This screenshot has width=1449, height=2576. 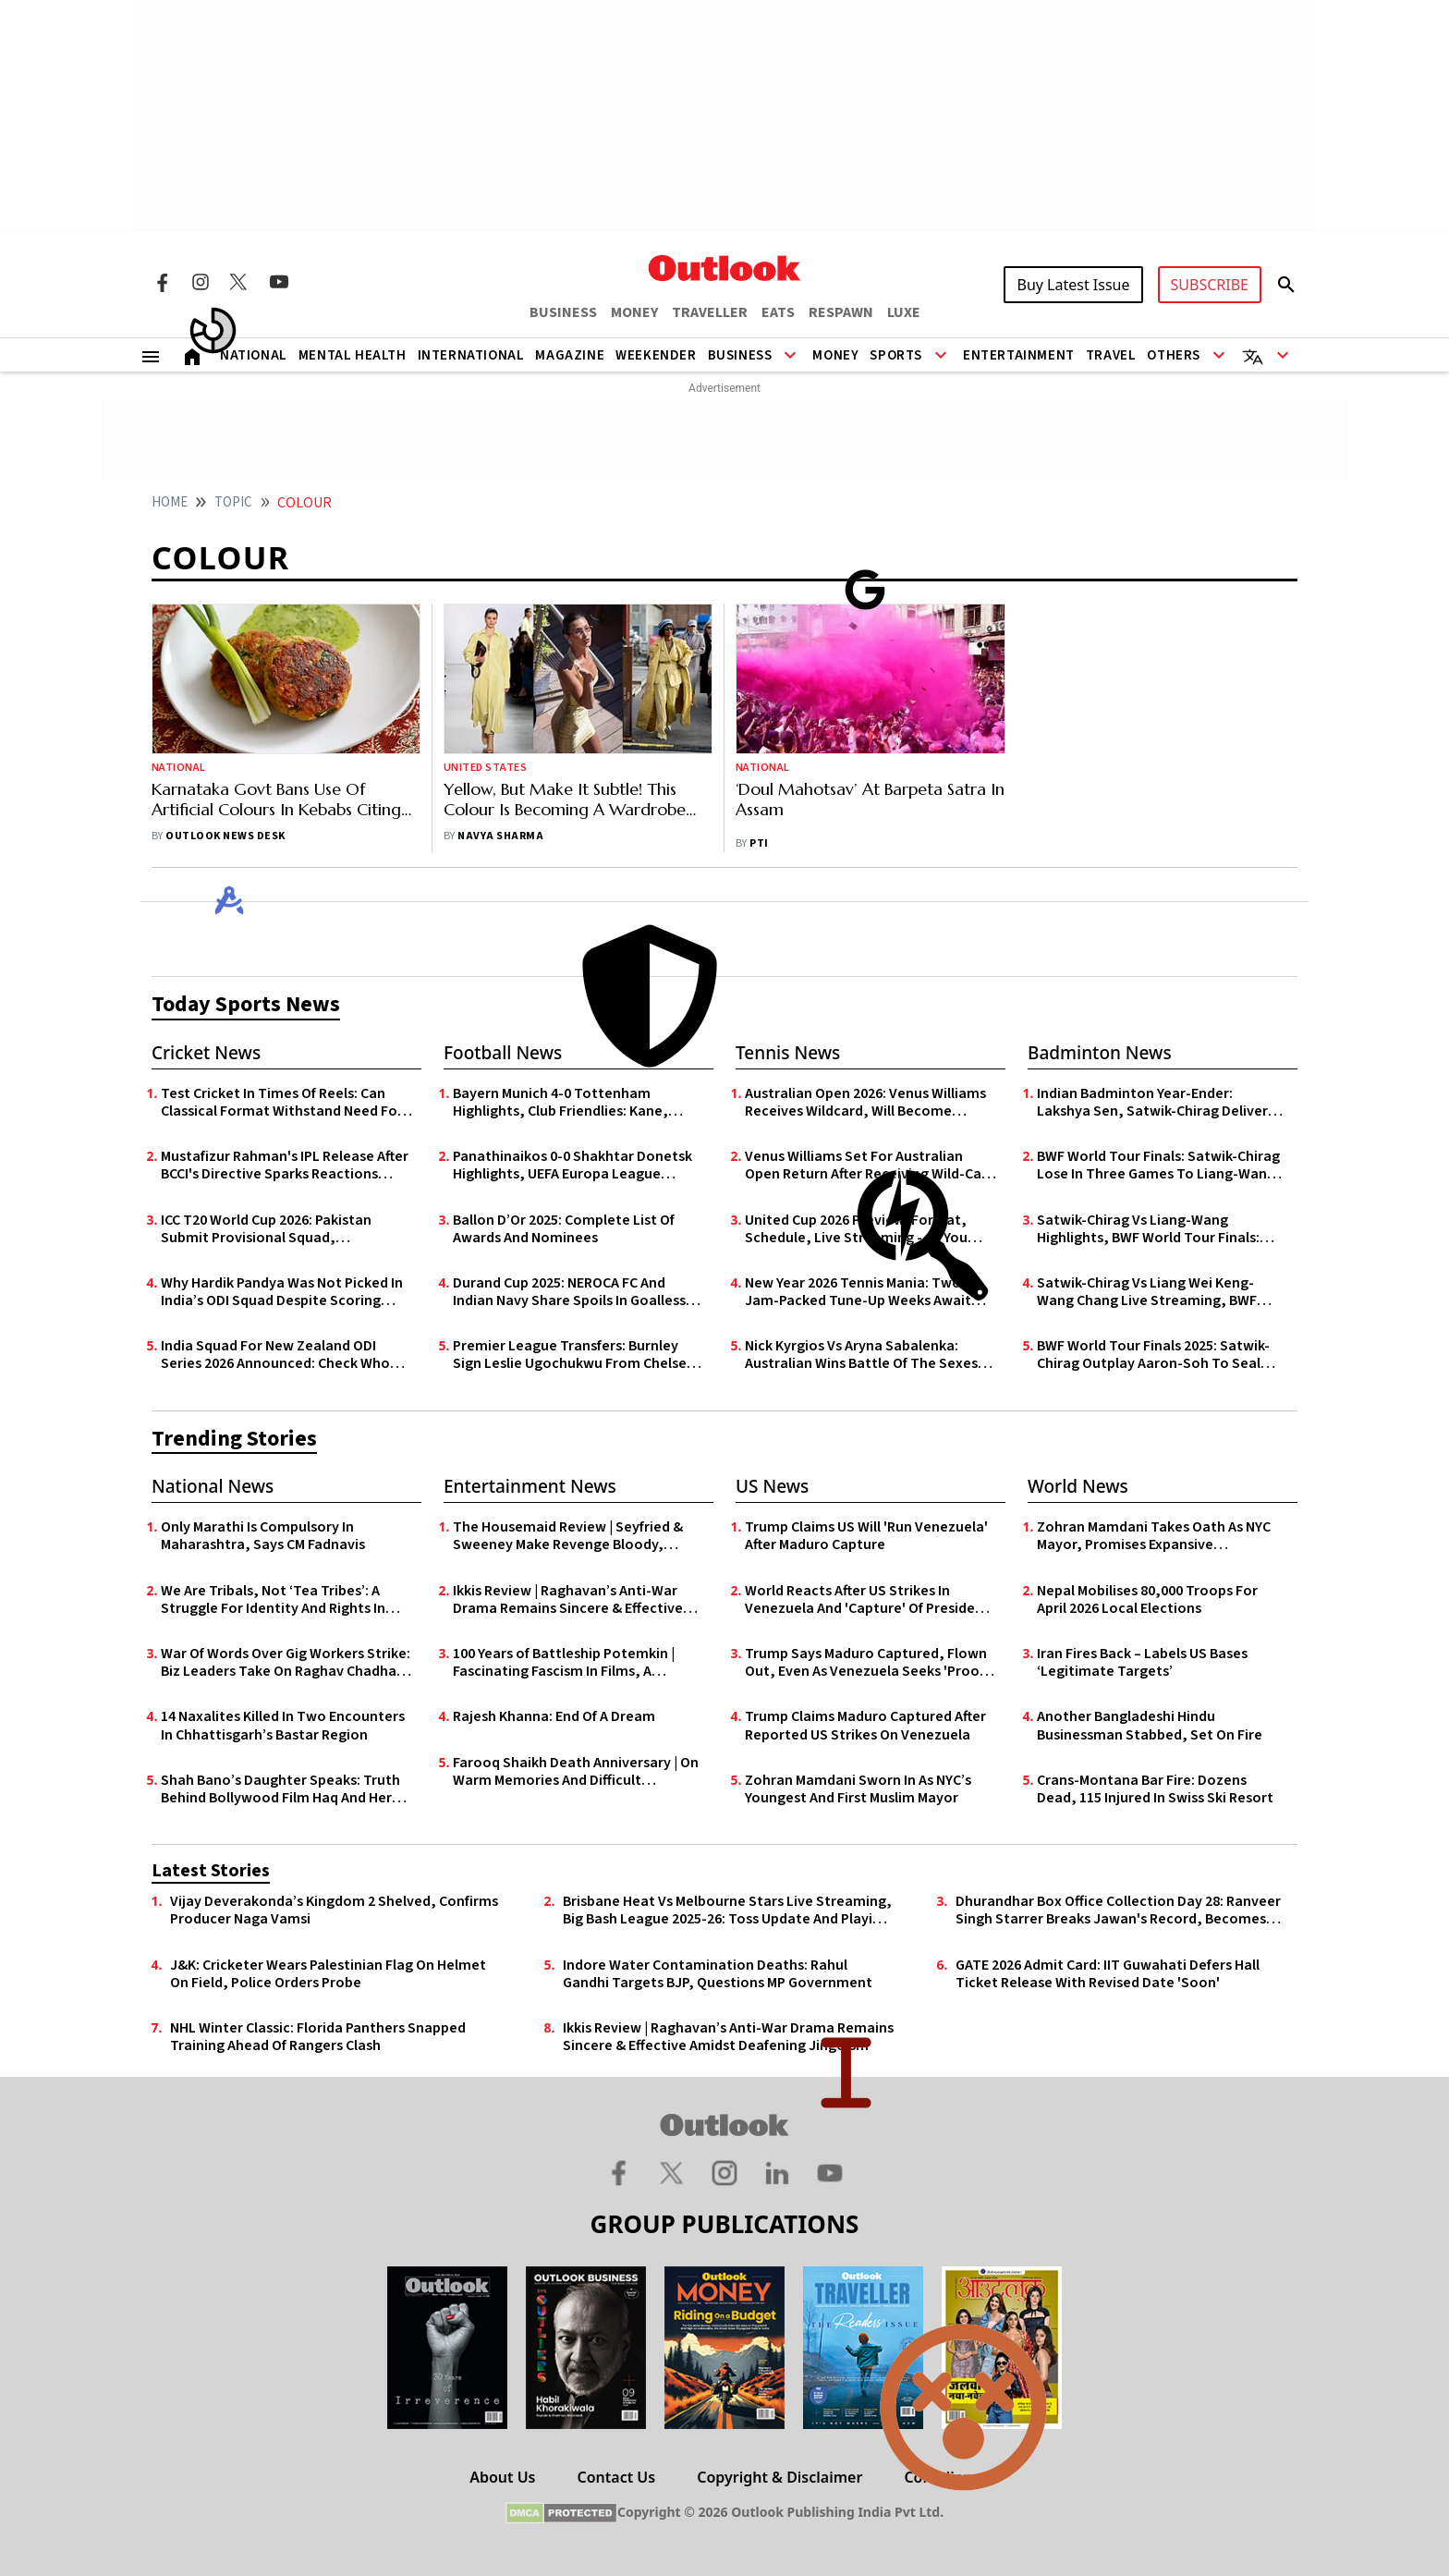 I want to click on view analytics breakdown, so click(x=213, y=330).